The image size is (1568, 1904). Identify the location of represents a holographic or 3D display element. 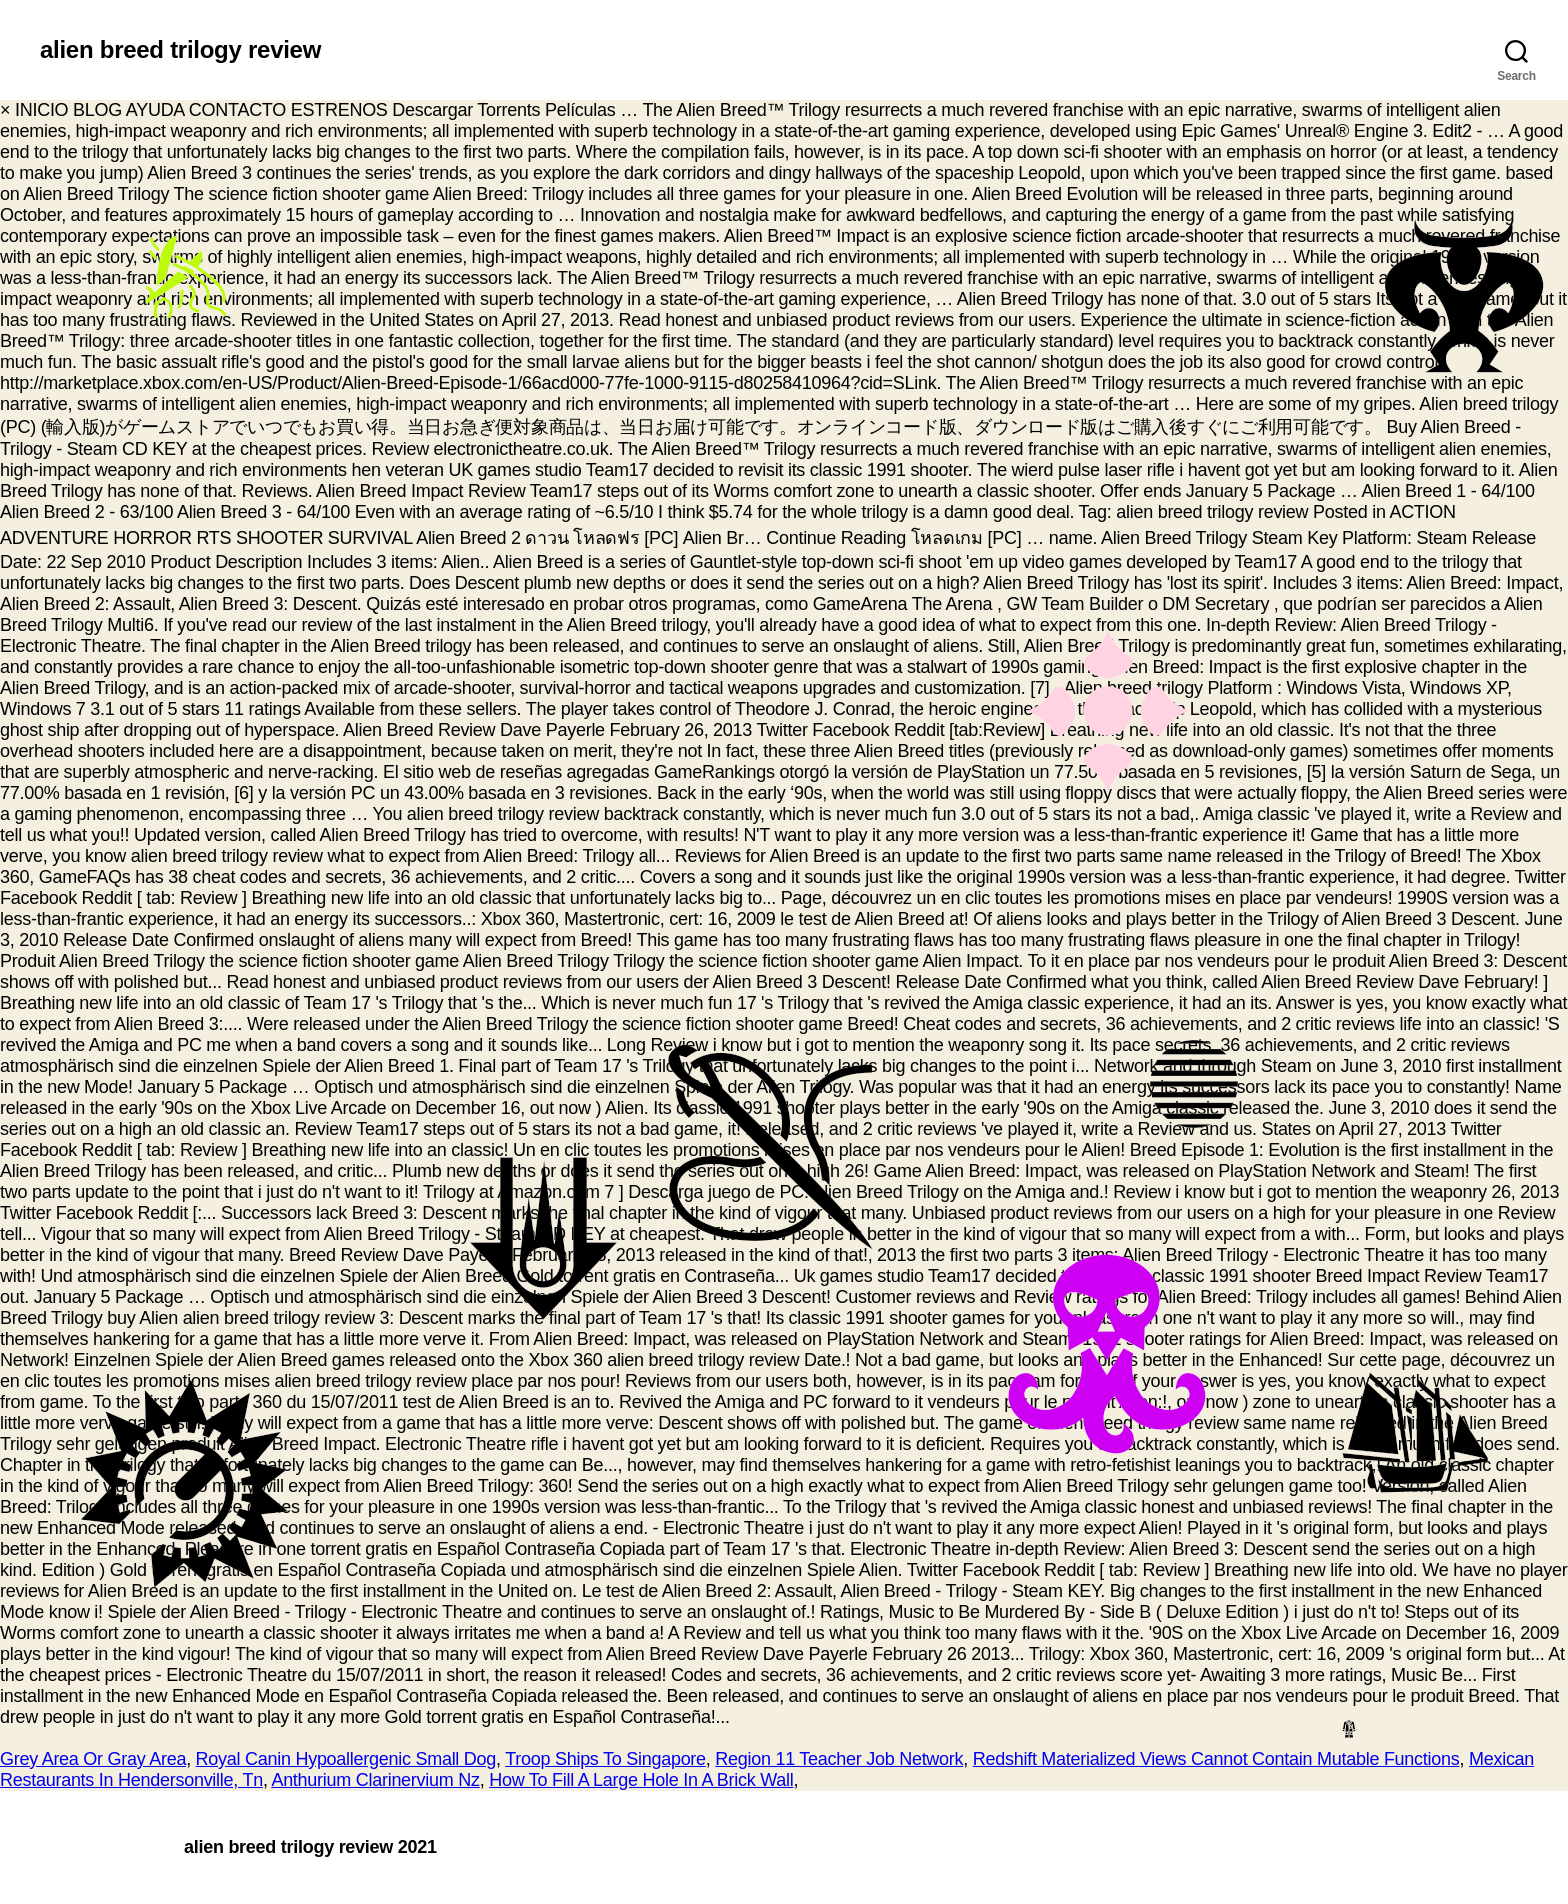
(1194, 1084).